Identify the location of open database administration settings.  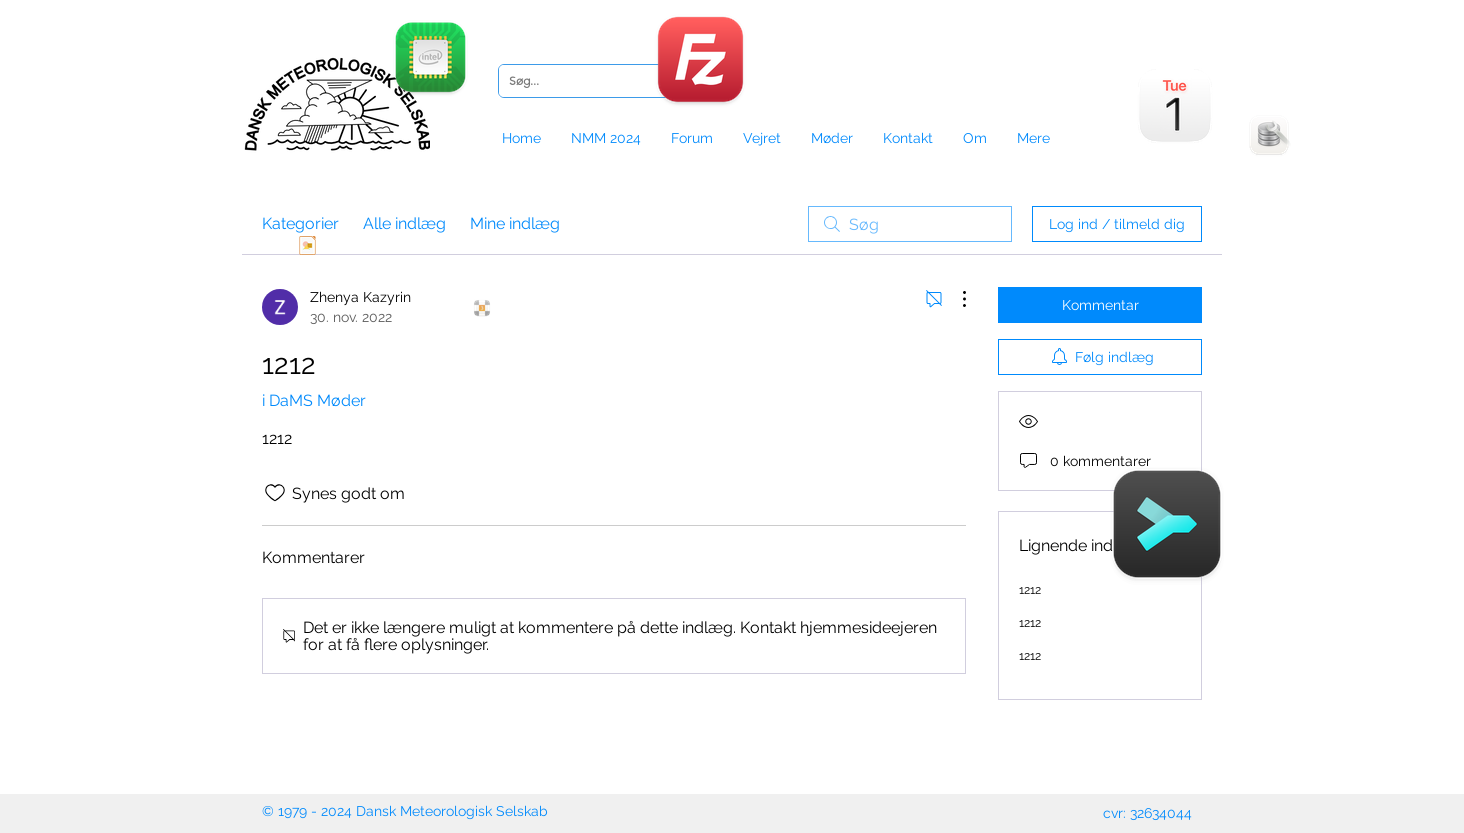
(1269, 135).